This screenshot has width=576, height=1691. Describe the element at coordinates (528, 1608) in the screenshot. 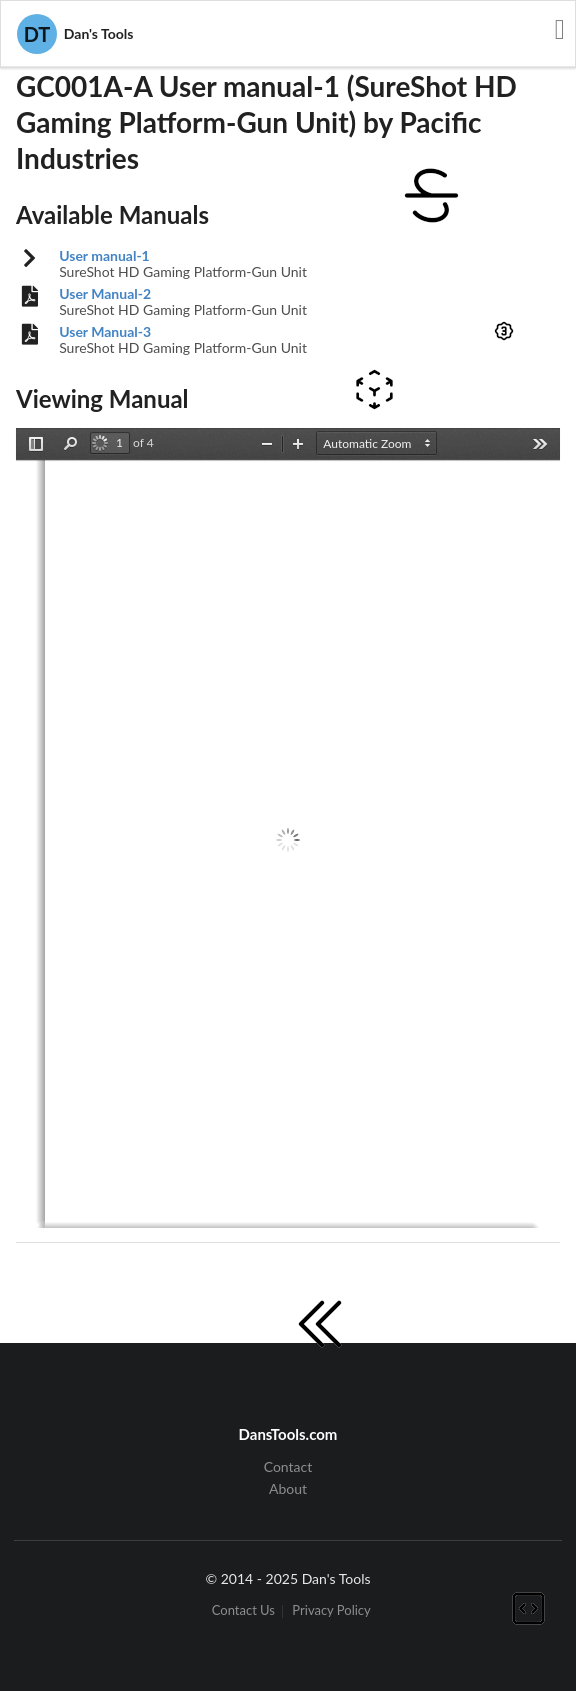

I see `view or edit source code` at that location.